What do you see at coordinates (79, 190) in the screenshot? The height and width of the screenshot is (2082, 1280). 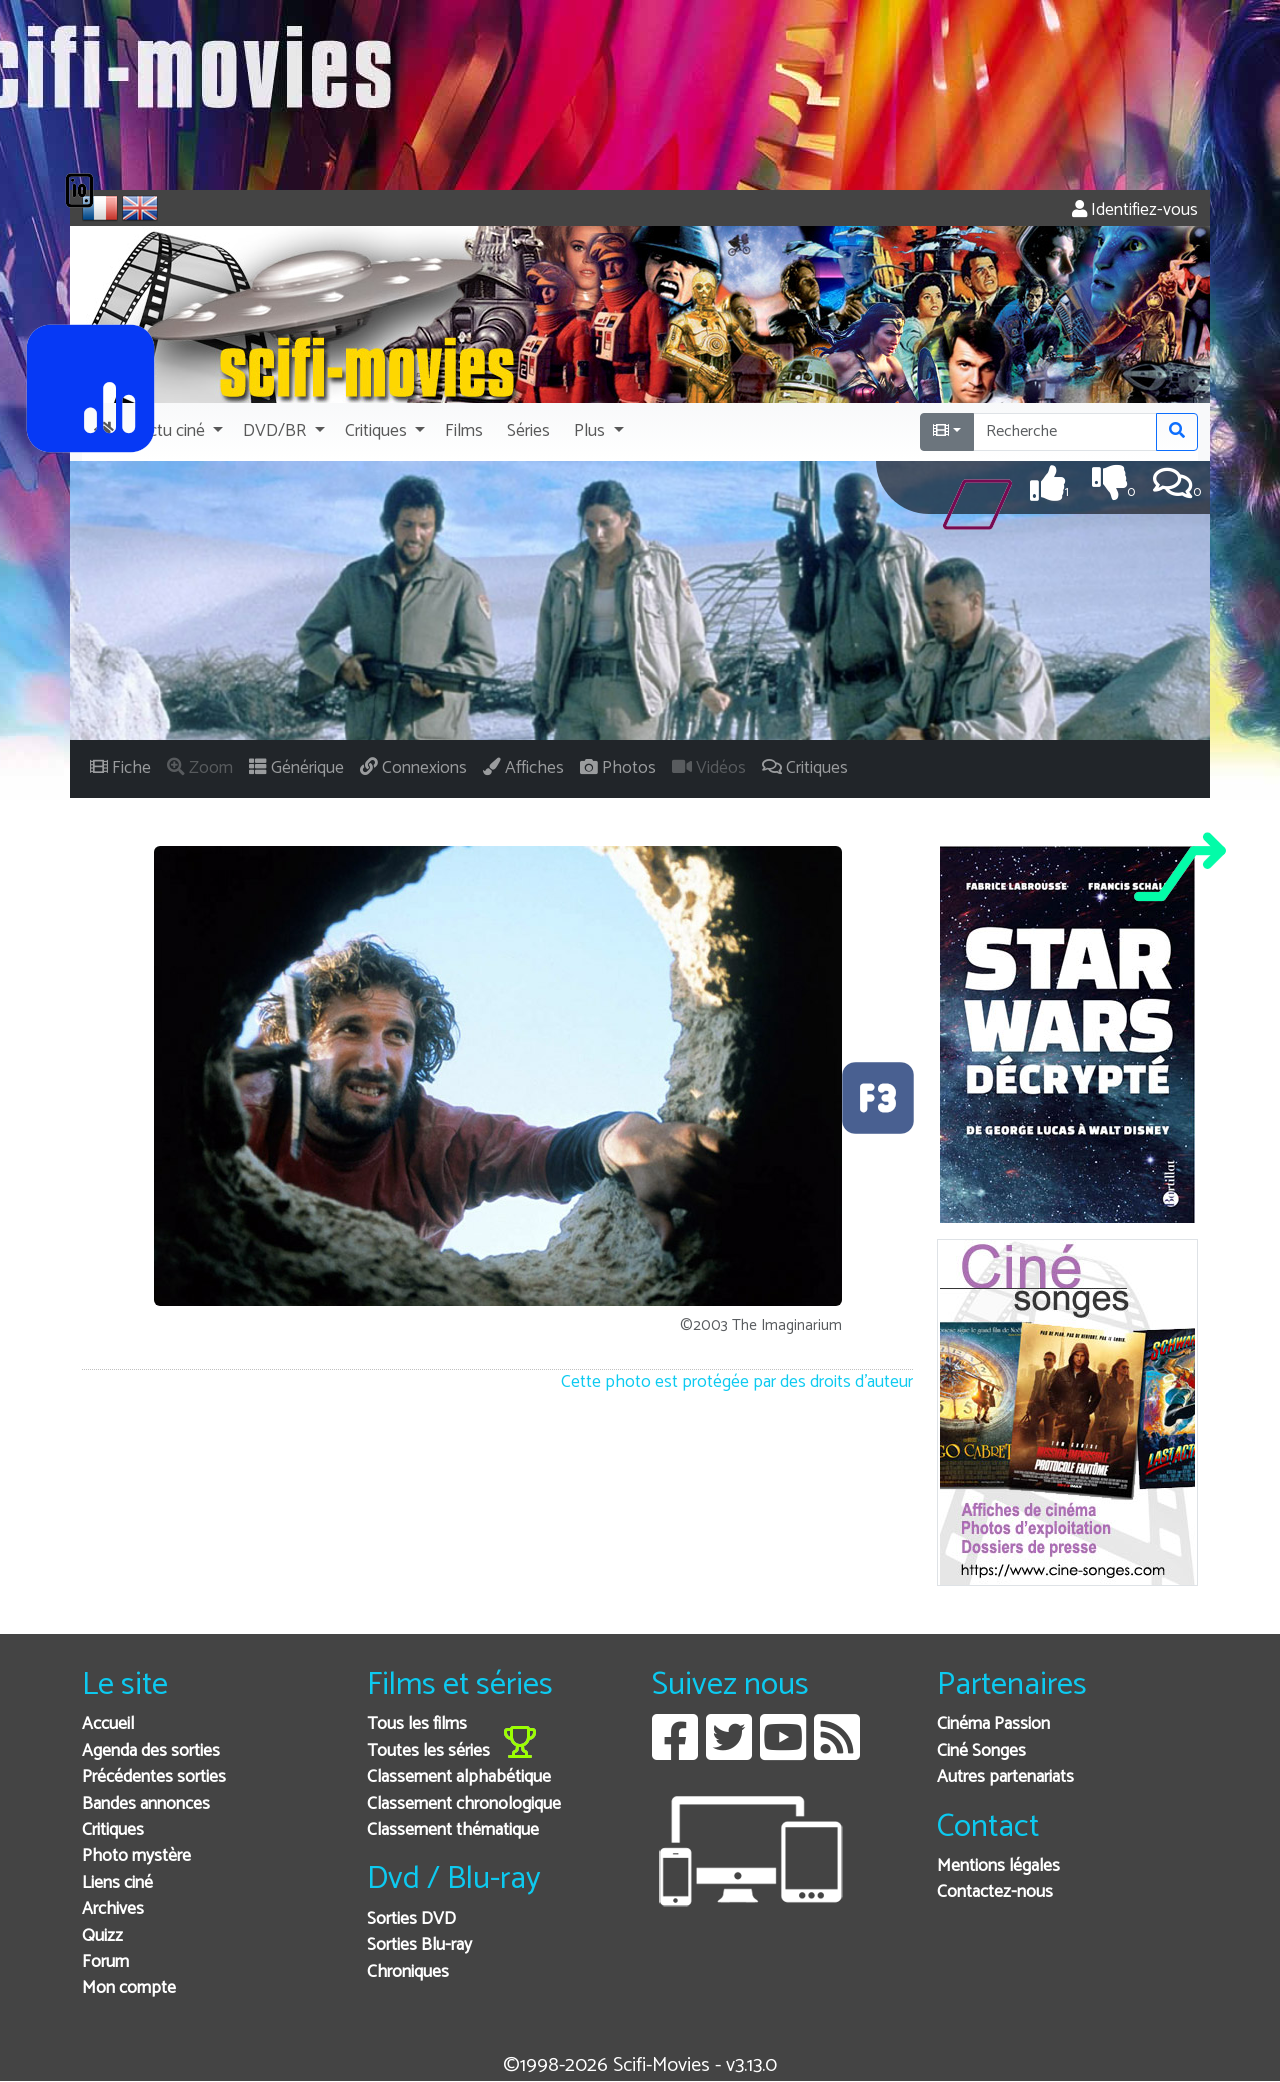 I see `represents a 10 playing card in a card game` at bounding box center [79, 190].